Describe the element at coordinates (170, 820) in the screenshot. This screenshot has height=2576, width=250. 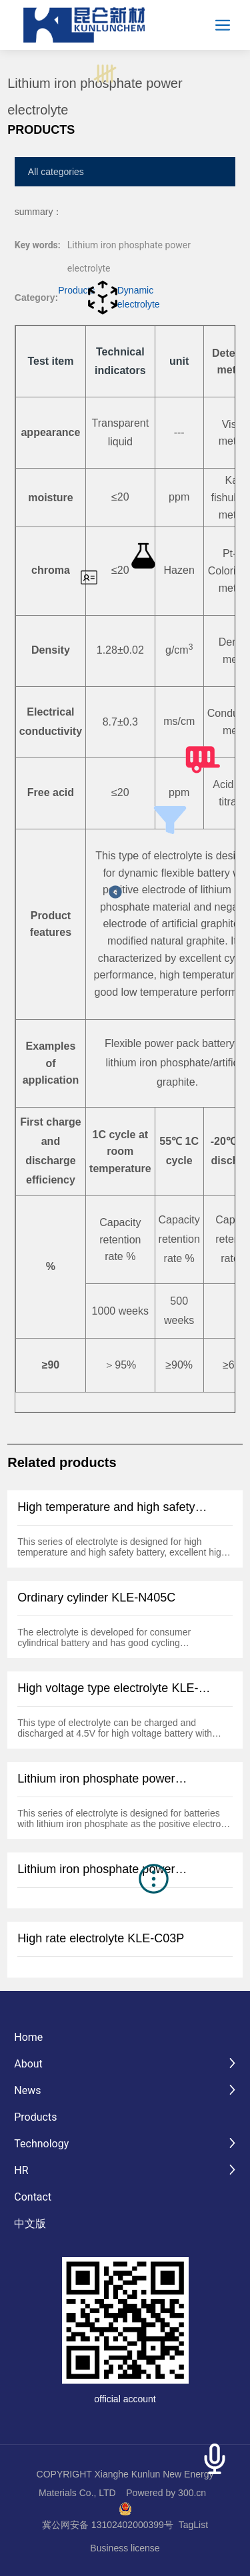
I see `filter content or results` at that location.